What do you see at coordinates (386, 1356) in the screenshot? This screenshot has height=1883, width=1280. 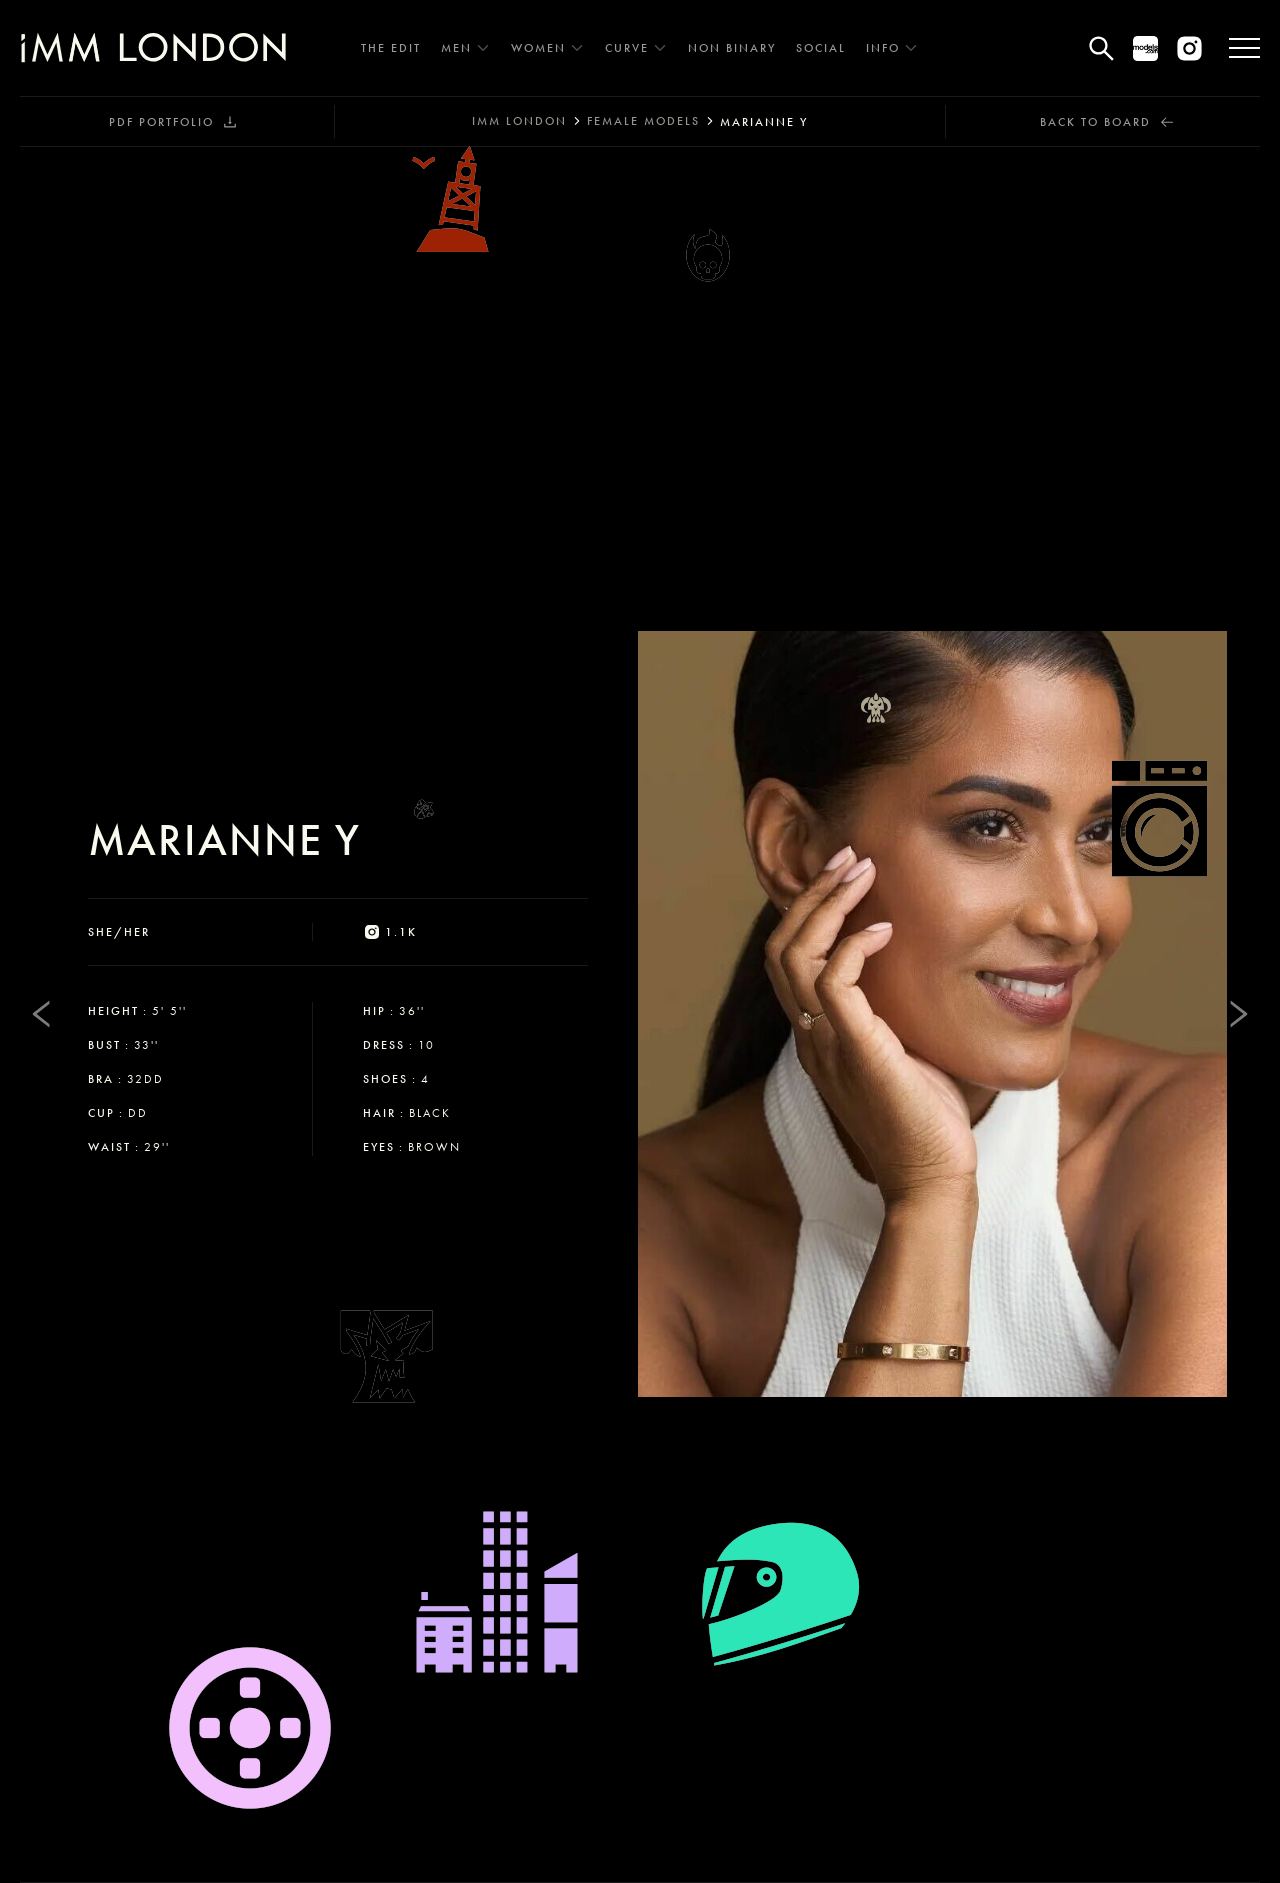 I see `indicates a cursed or haunted forest area` at bounding box center [386, 1356].